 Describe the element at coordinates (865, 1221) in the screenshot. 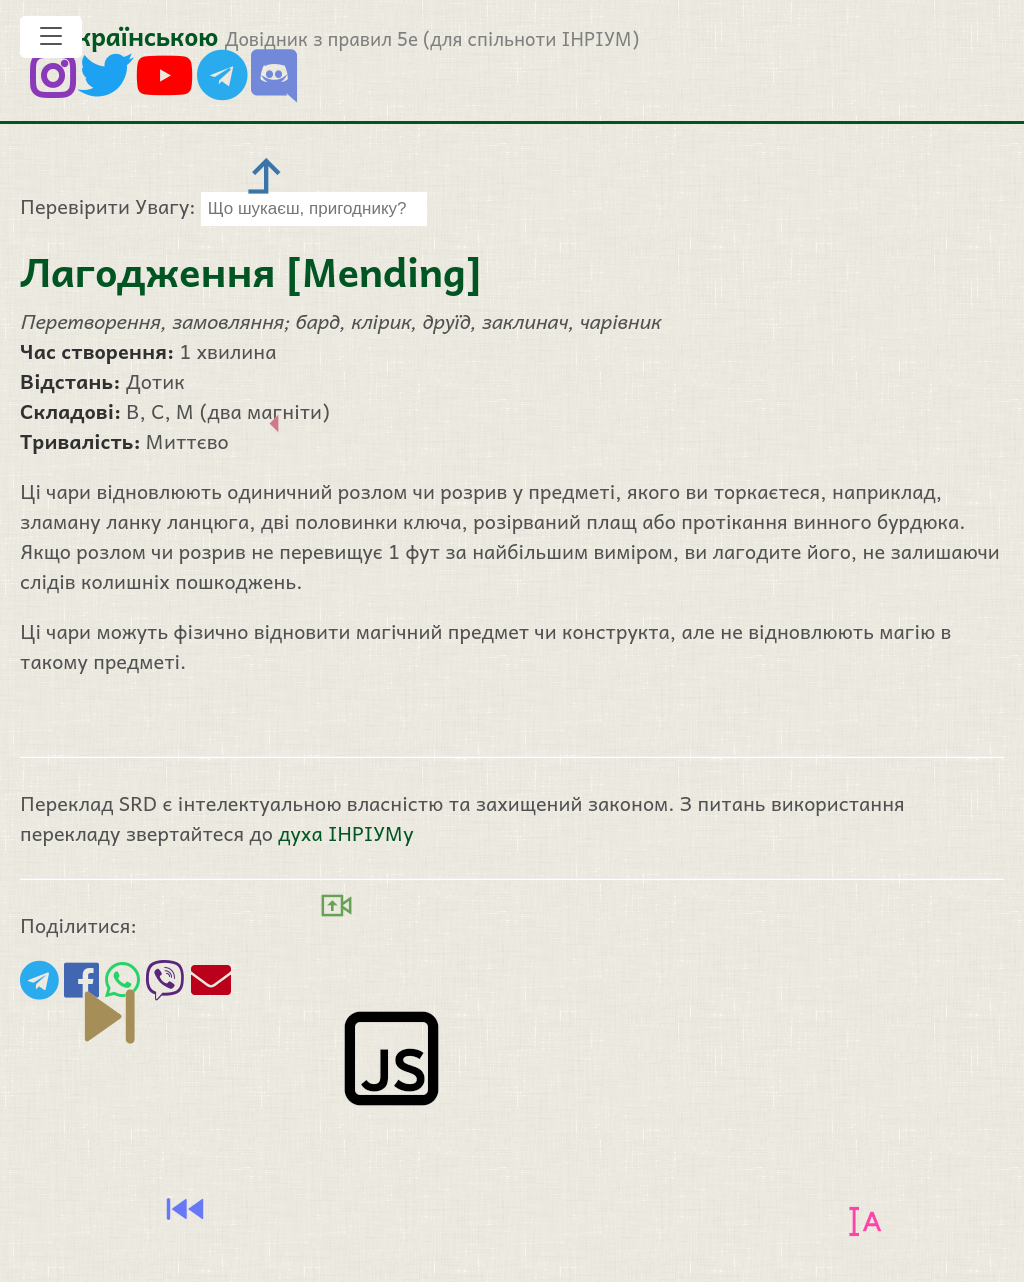

I see `adjust text line height spacing` at that location.